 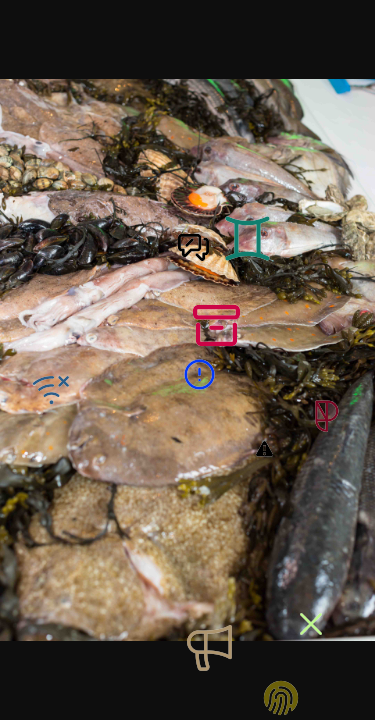 What do you see at coordinates (51, 389) in the screenshot?
I see `indicates no wifi connection available` at bounding box center [51, 389].